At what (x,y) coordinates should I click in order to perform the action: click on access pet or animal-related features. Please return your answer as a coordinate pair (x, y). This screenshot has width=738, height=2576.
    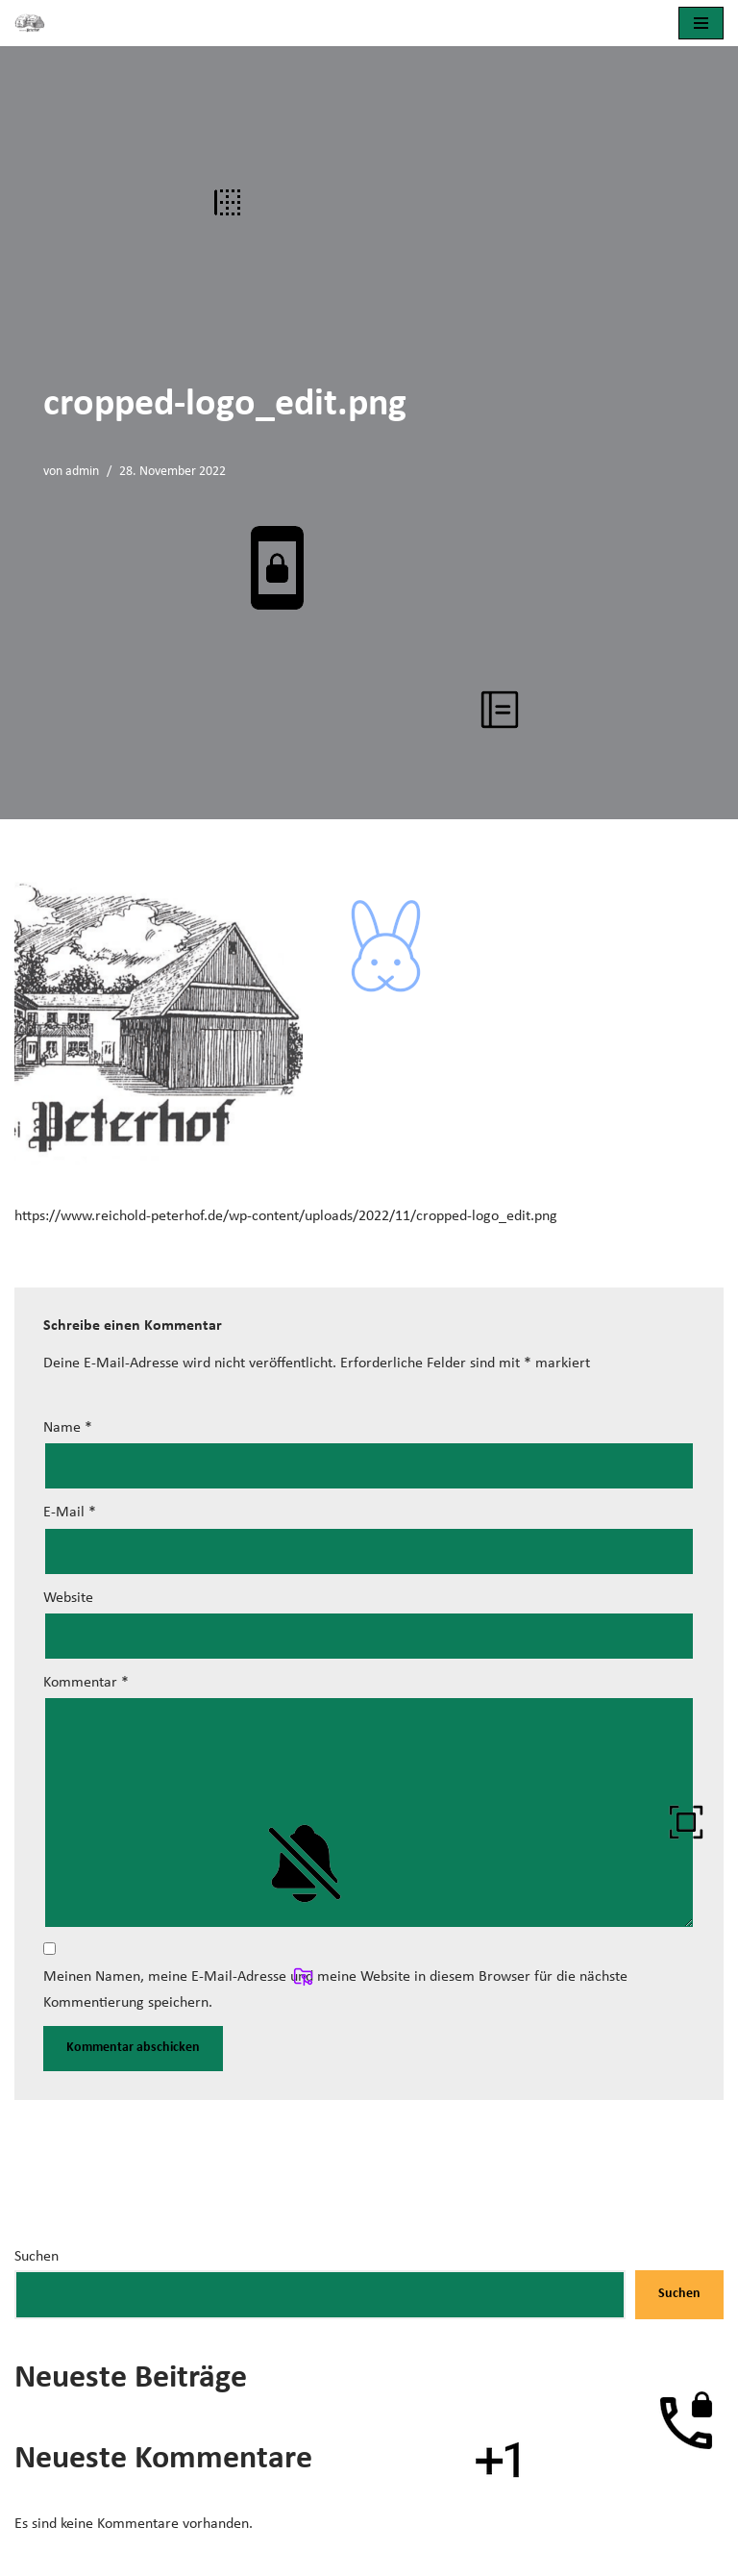
    Looking at the image, I should click on (385, 947).